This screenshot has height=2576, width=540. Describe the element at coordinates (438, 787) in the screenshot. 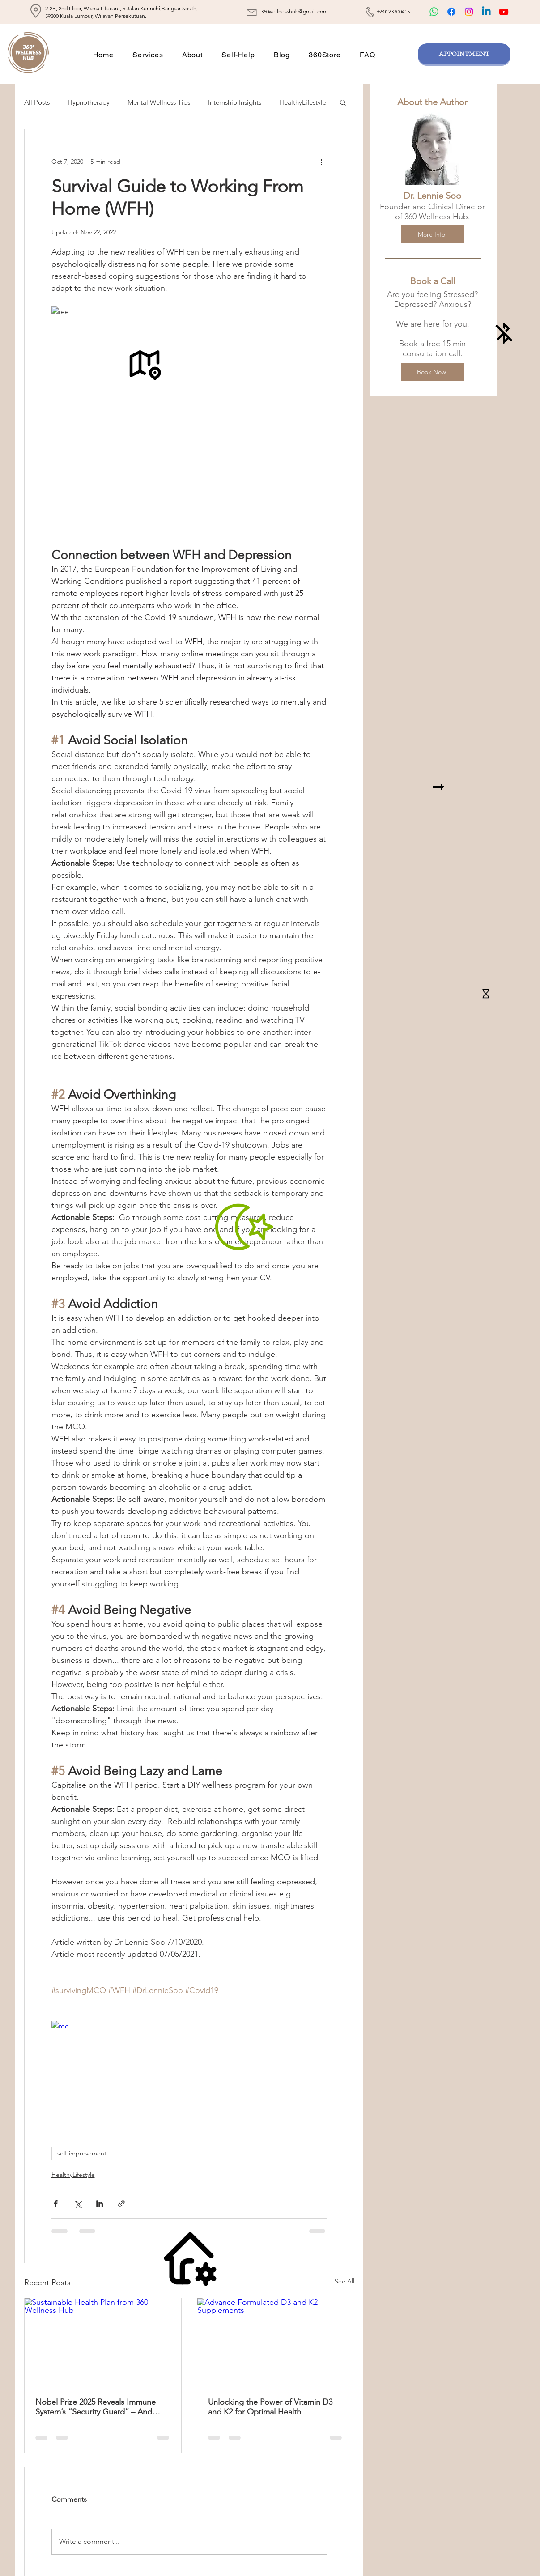

I see `proceed to the next step` at that location.